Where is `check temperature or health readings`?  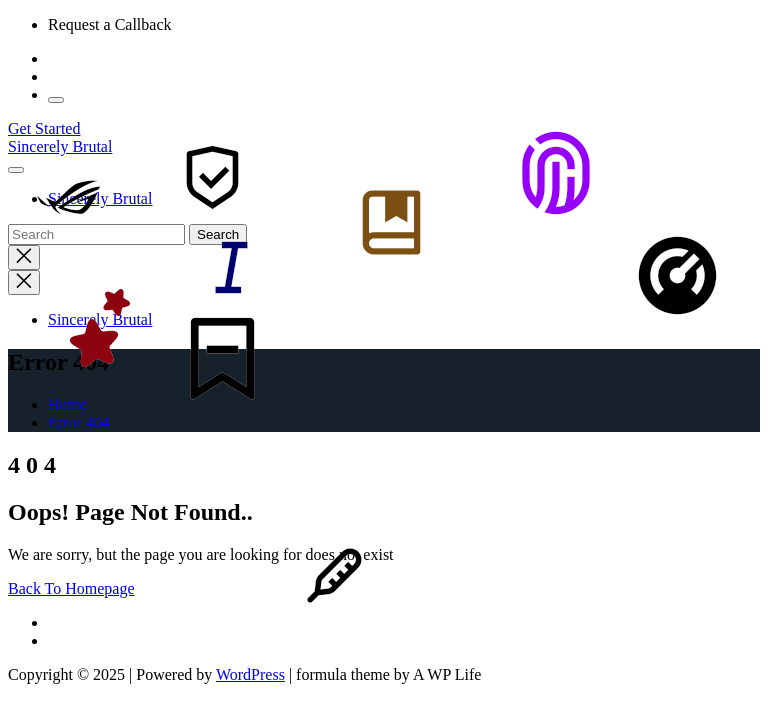 check temperature or health readings is located at coordinates (334, 576).